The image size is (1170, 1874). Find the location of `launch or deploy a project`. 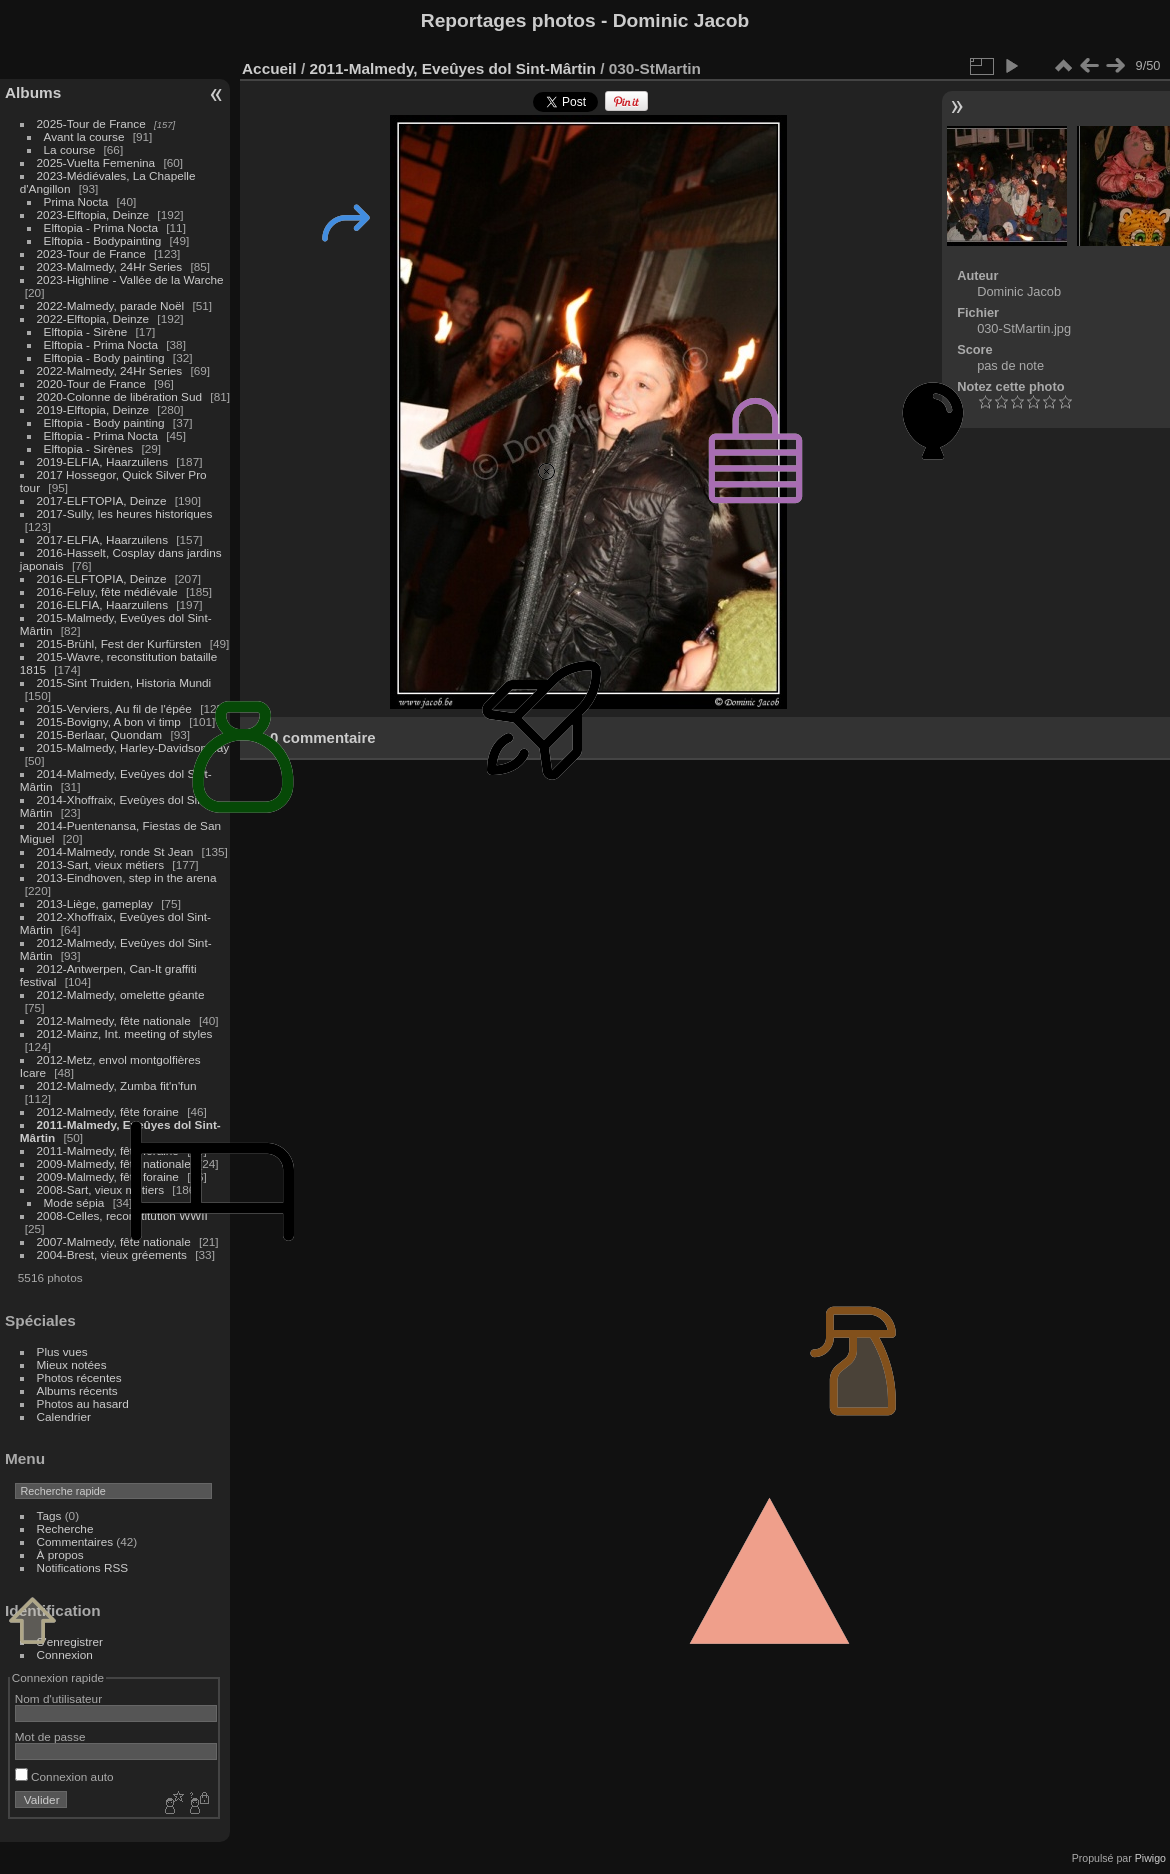

launch or deploy a project is located at coordinates (544, 718).